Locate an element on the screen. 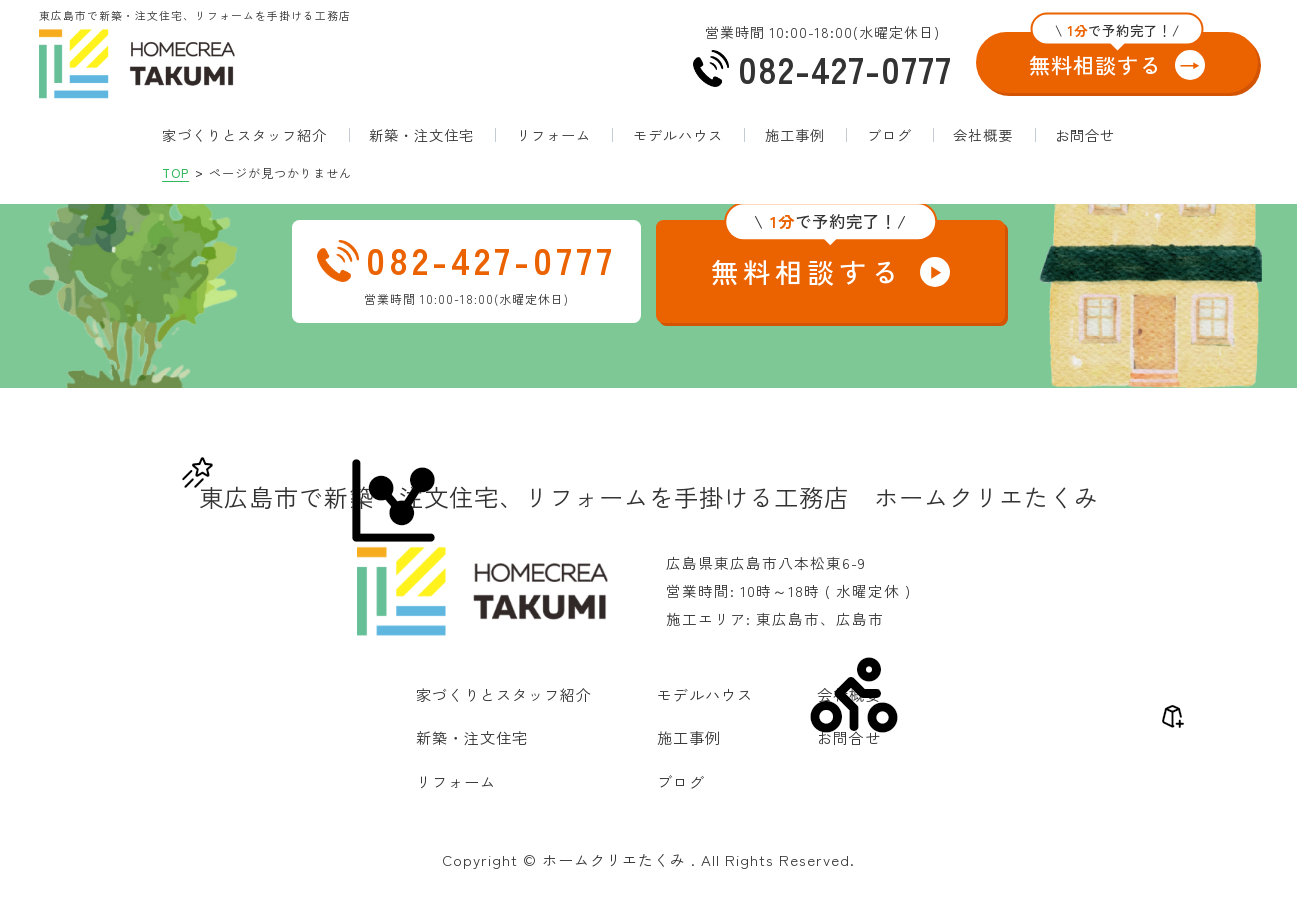  access cycling or bike-related features is located at coordinates (854, 698).